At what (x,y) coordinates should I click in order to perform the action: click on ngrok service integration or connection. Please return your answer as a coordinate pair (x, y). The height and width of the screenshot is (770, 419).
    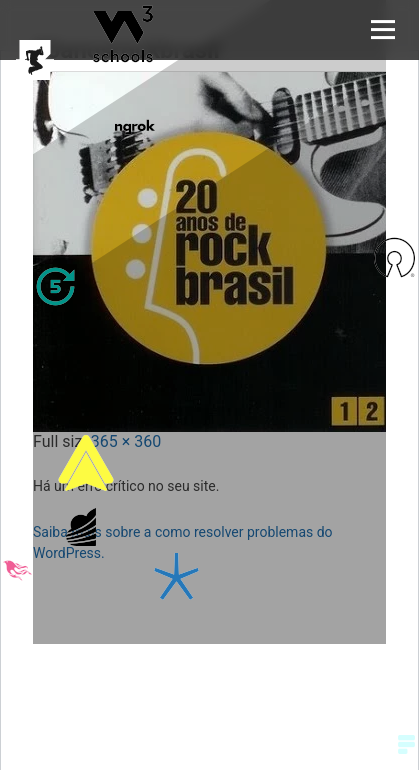
    Looking at the image, I should click on (135, 127).